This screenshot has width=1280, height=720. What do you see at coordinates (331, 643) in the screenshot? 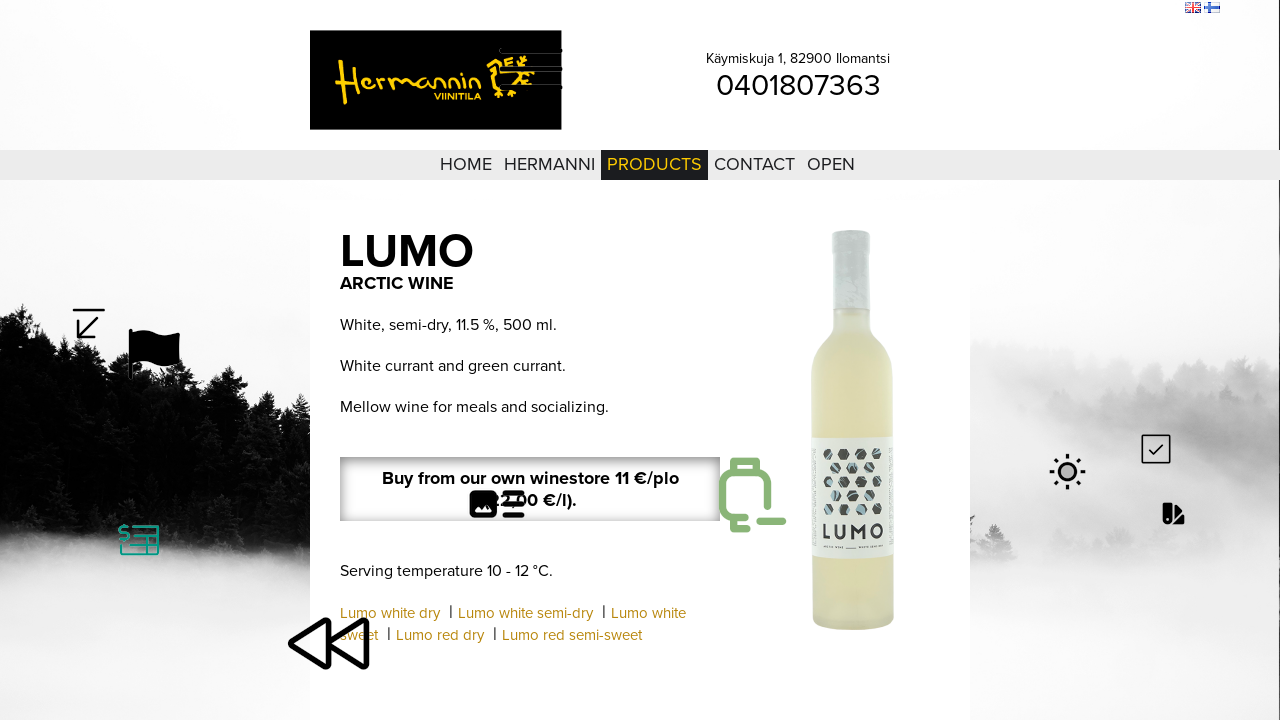
I see `rewind media or skip backward` at bounding box center [331, 643].